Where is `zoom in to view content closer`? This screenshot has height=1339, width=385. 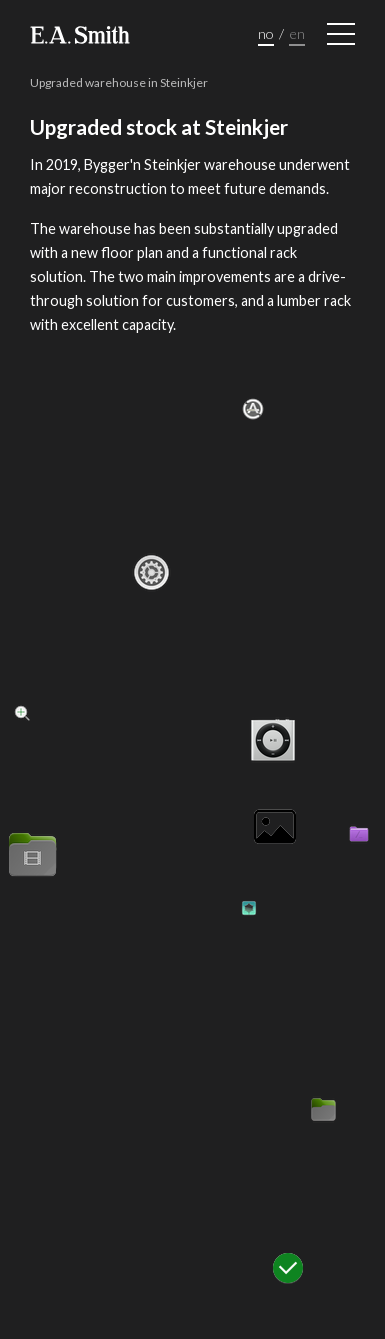 zoom in to view content closer is located at coordinates (22, 713).